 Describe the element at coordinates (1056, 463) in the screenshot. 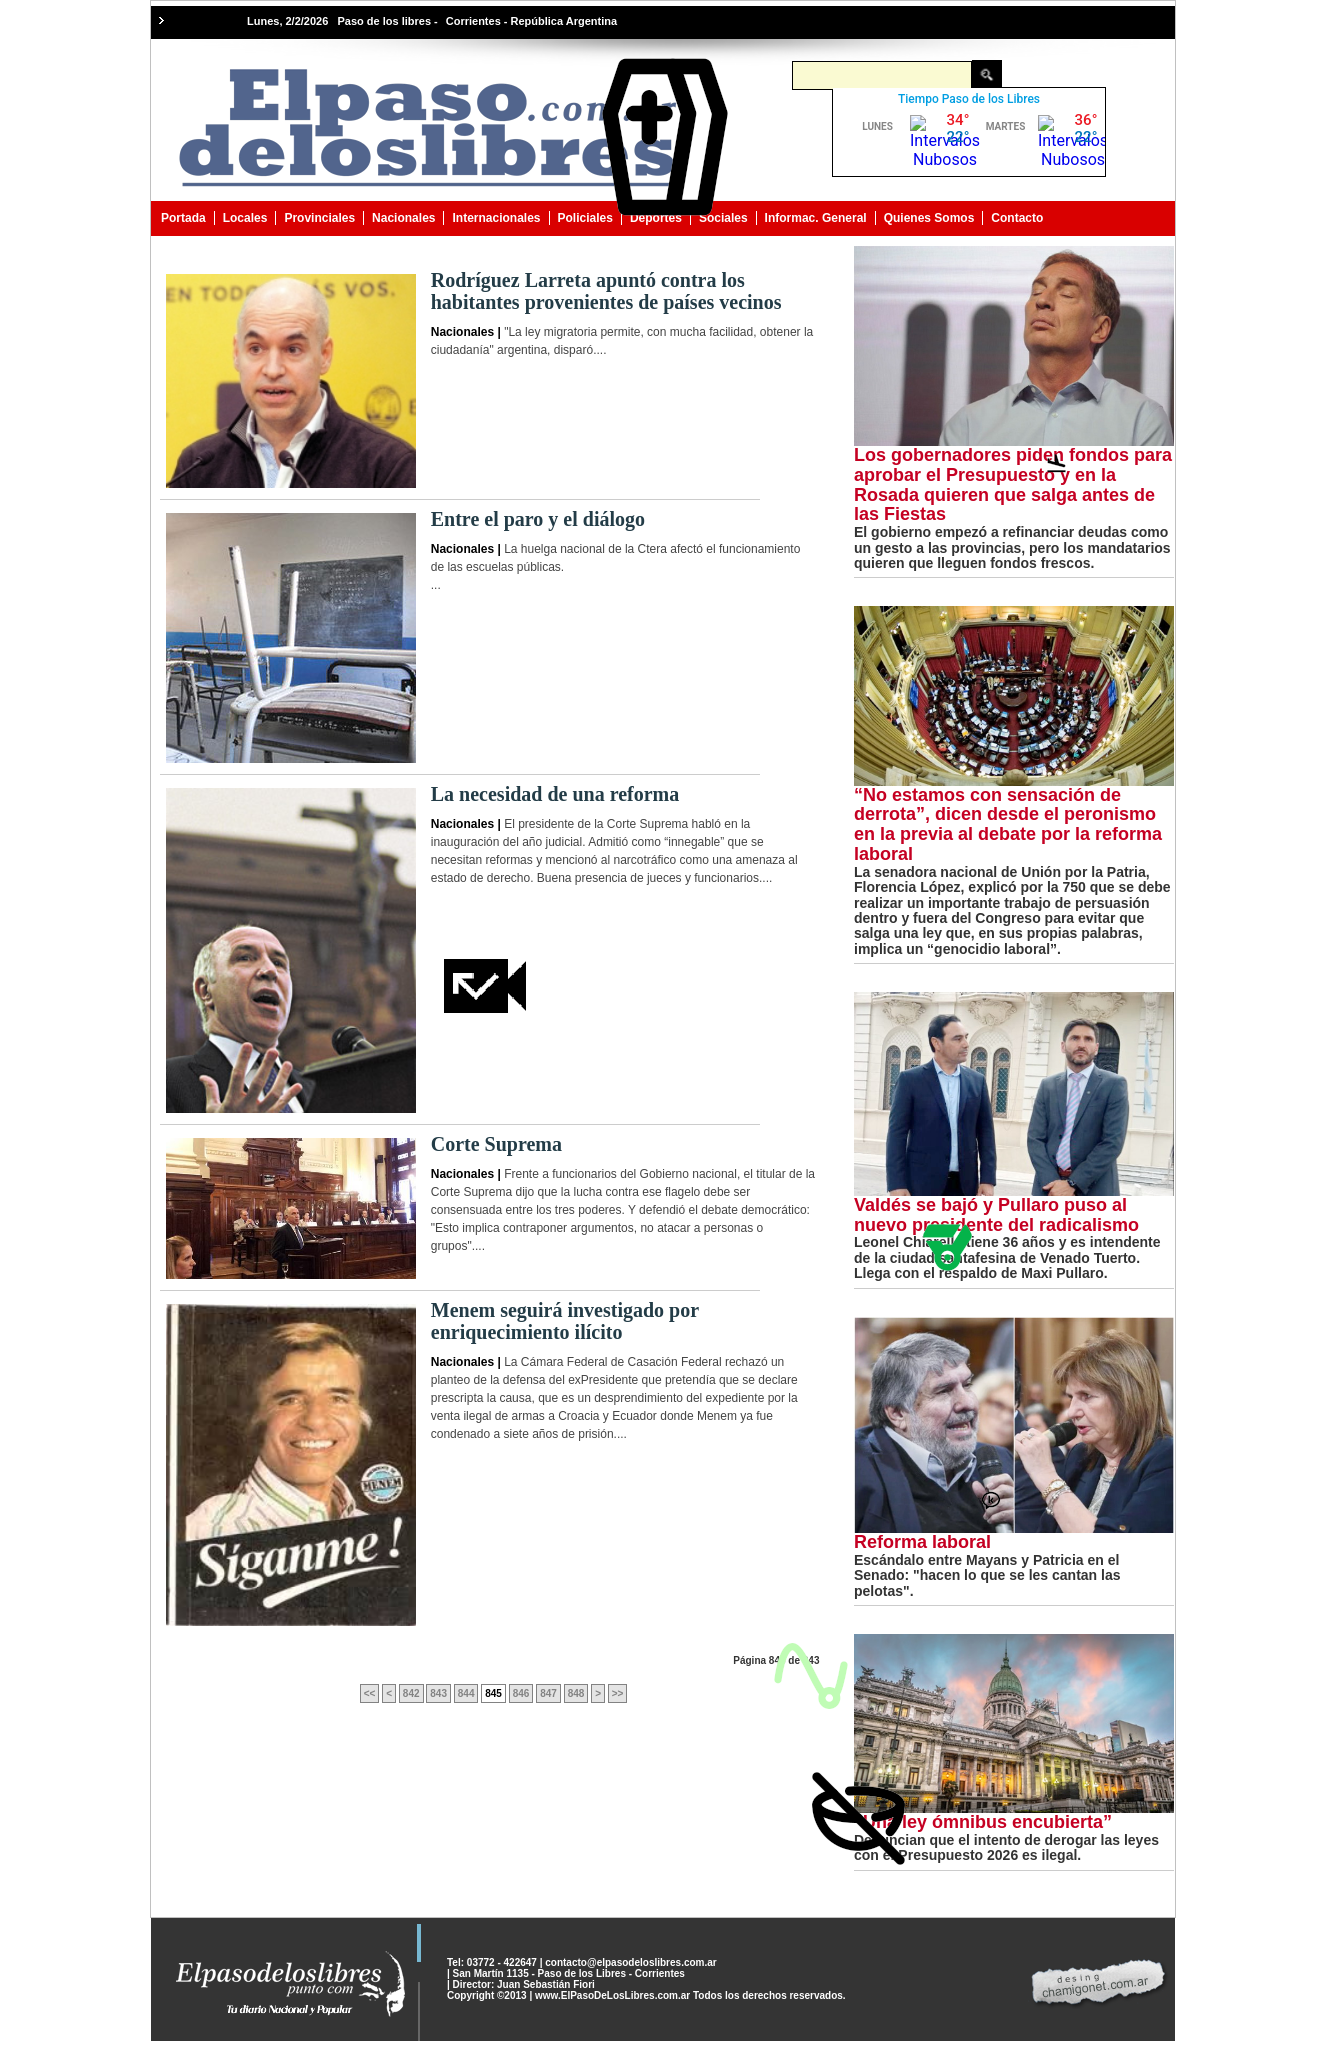

I see `indicates an arriving flight` at that location.